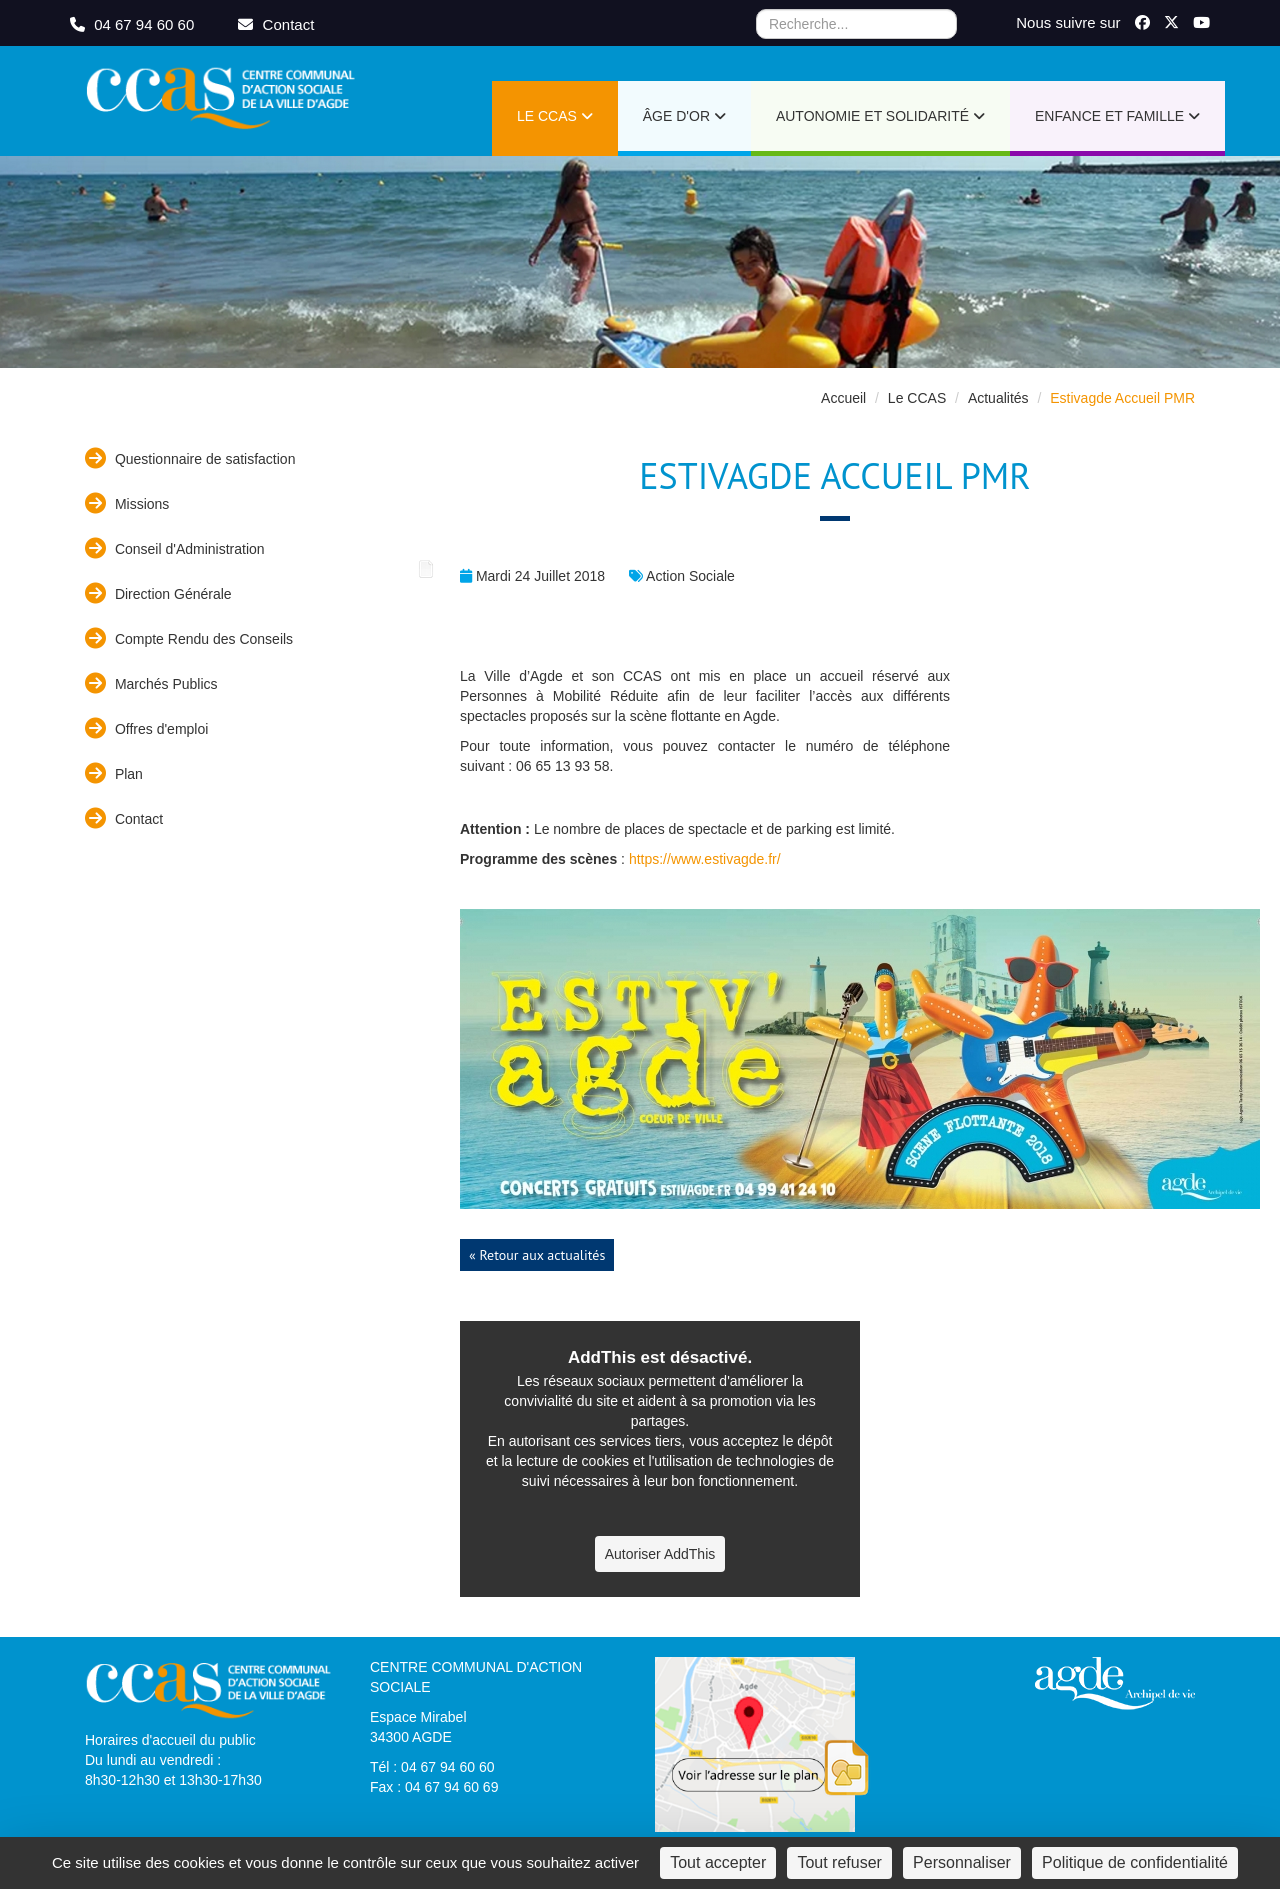 This screenshot has width=1280, height=1889. I want to click on libreoffice draw document file, so click(846, 1767).